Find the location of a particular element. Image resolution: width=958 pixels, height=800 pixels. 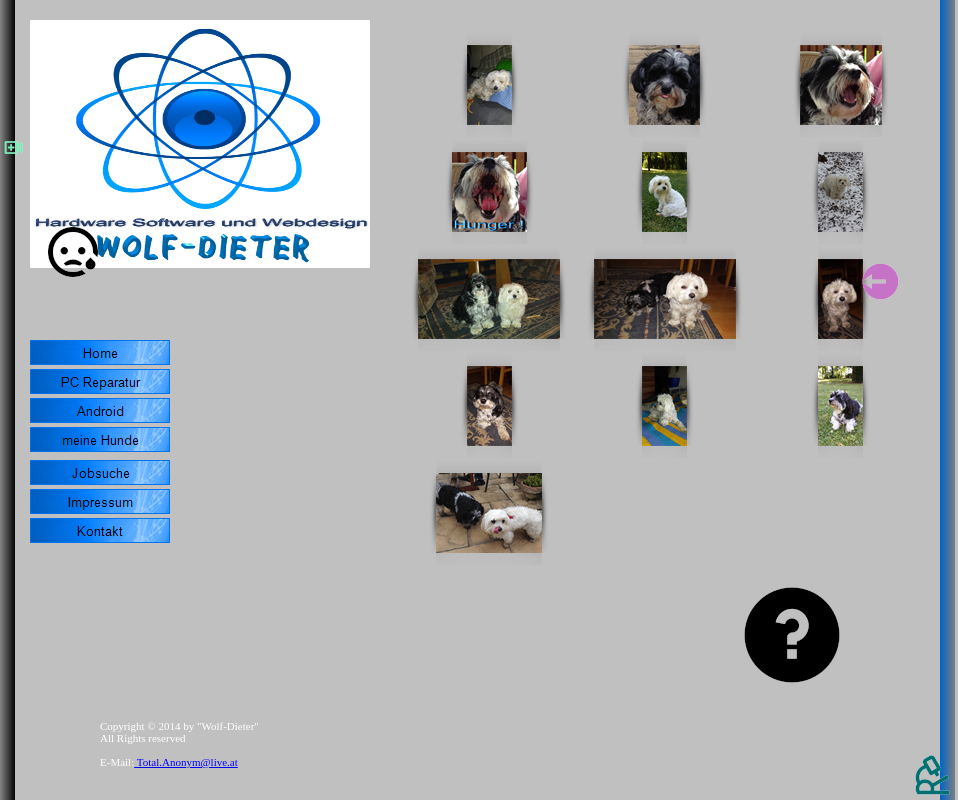

access help or support is located at coordinates (792, 635).